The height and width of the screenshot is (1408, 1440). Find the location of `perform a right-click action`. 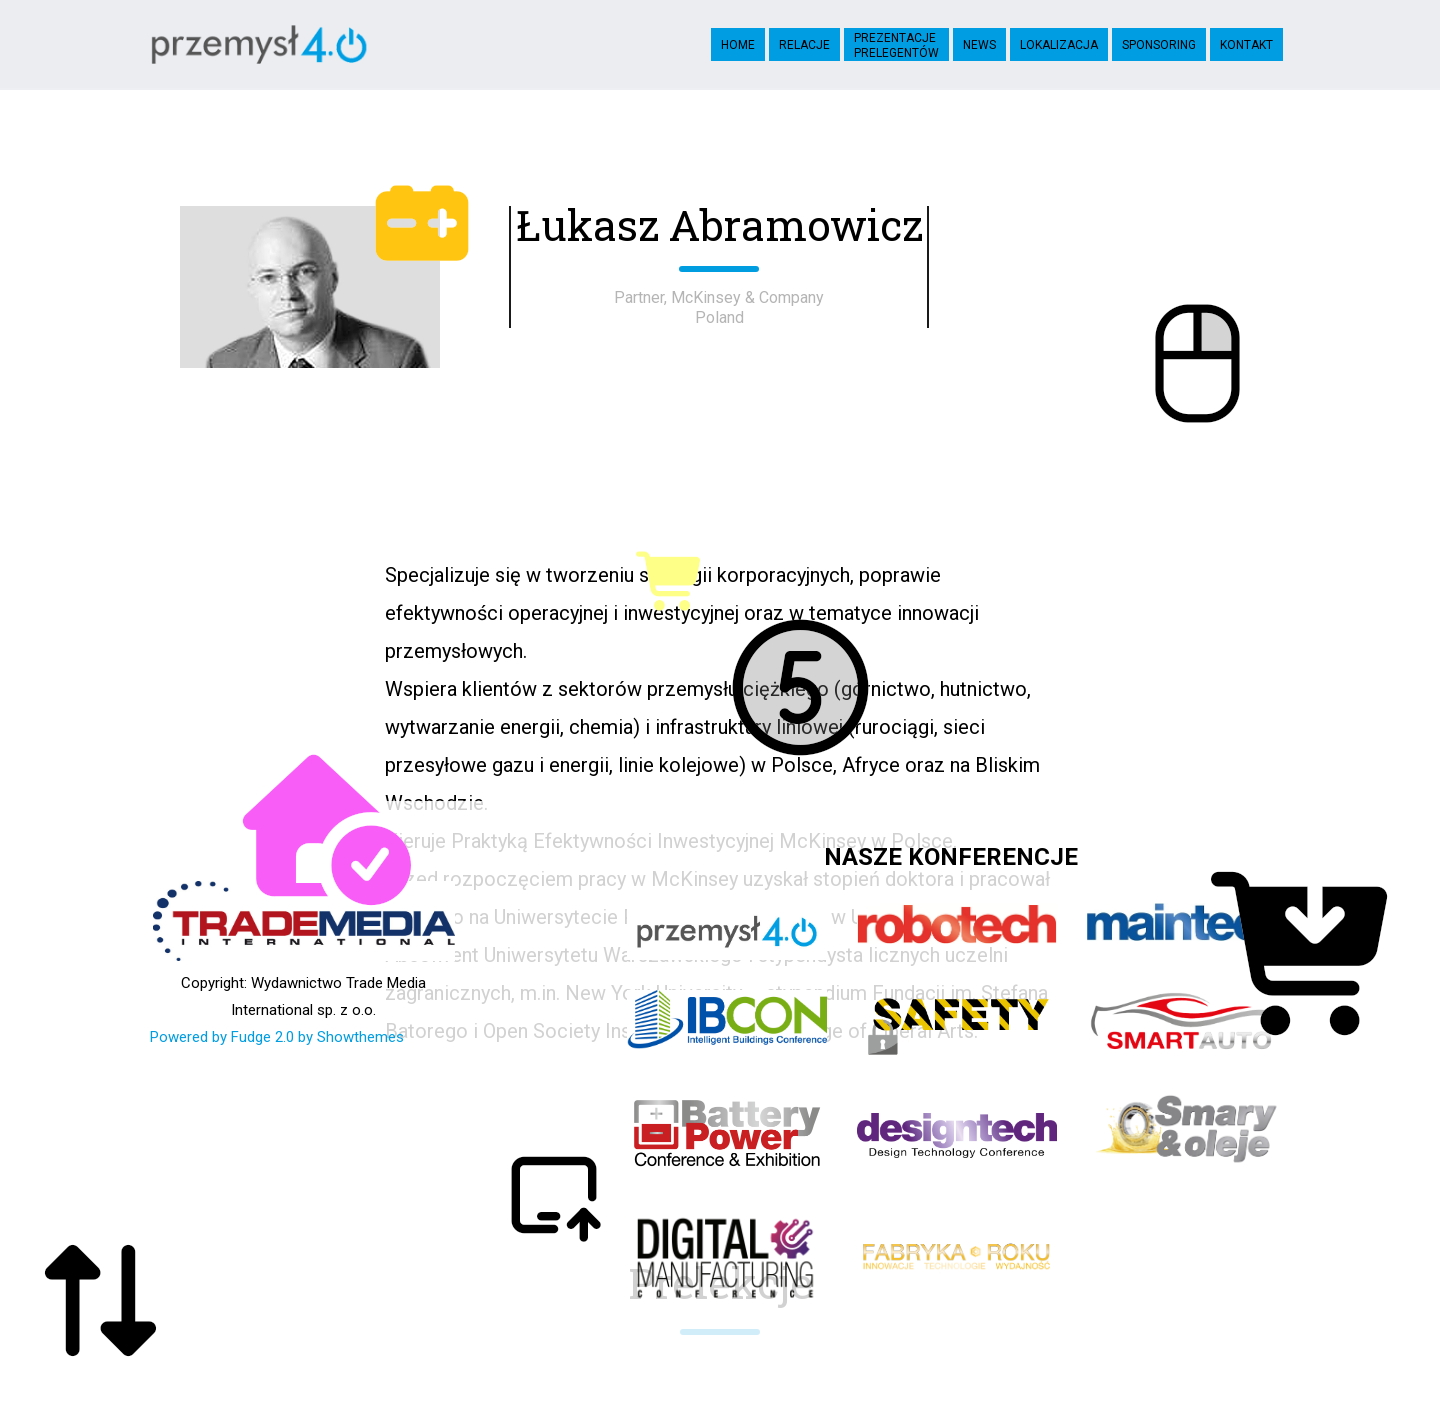

perform a right-click action is located at coordinates (1197, 363).